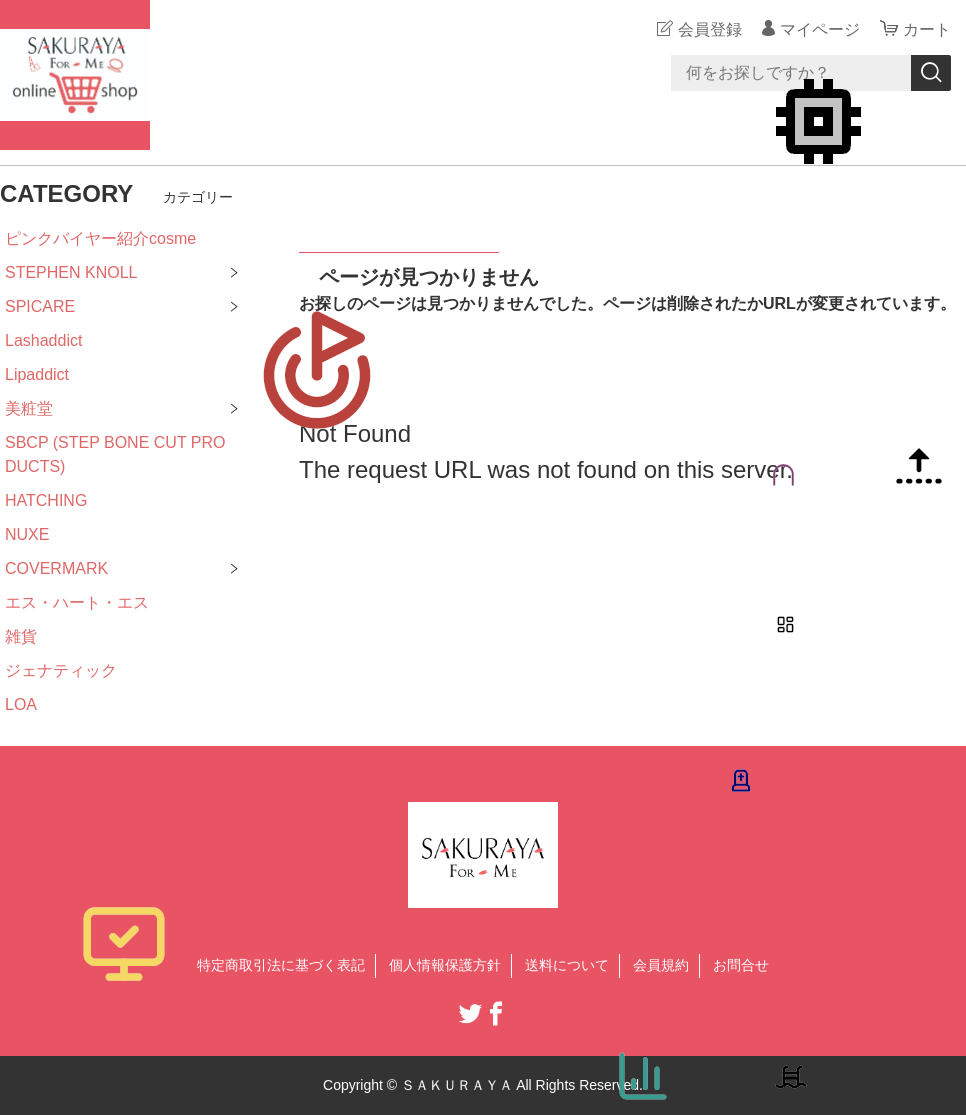 This screenshot has width=966, height=1115. I want to click on collapse content upward, so click(919, 469).